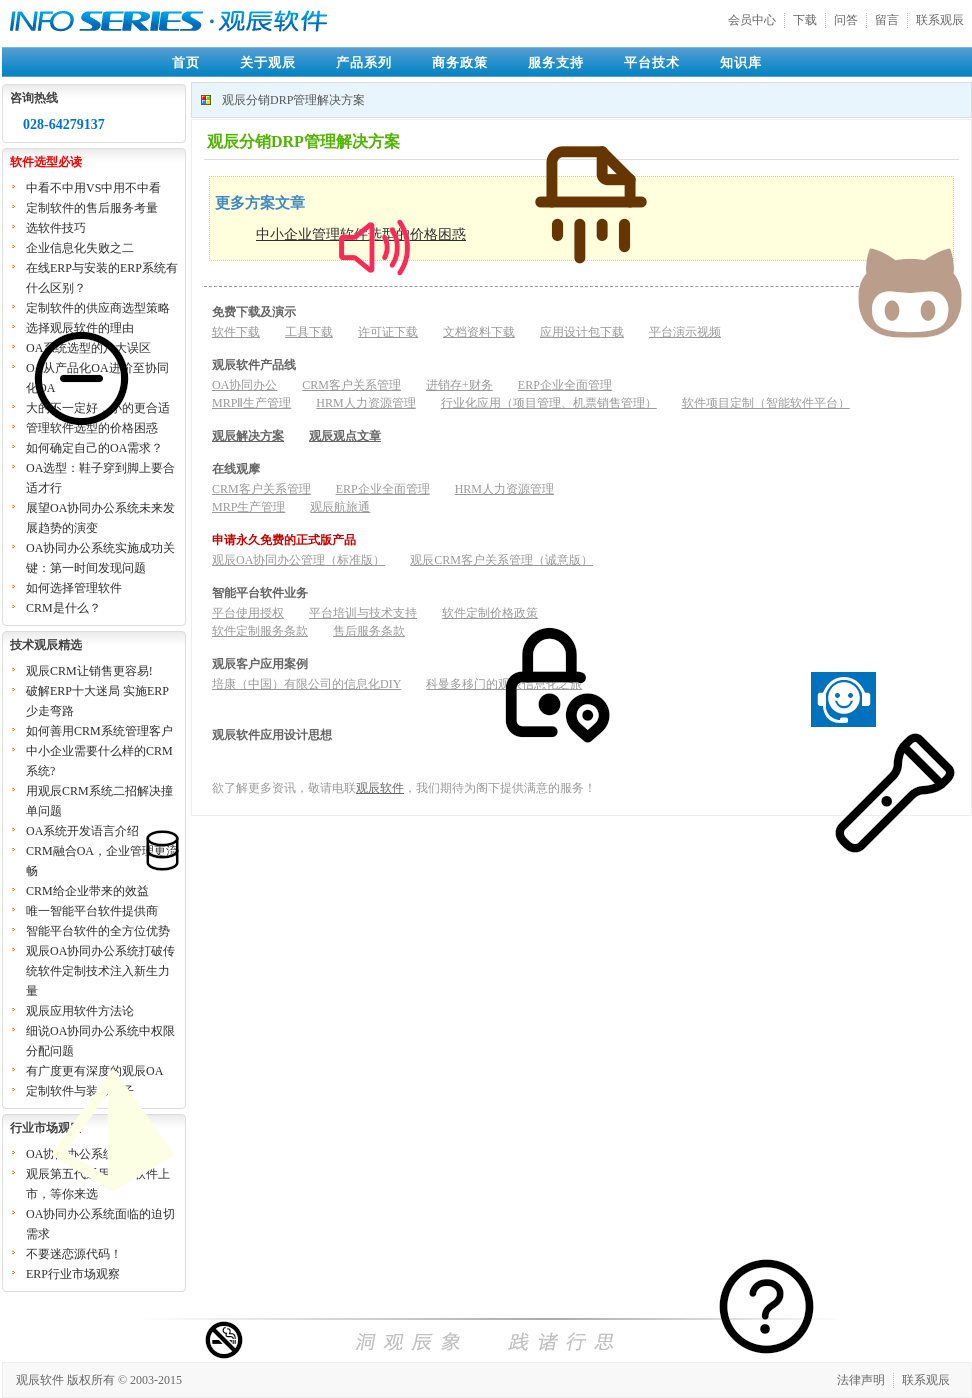 Image resolution: width=972 pixels, height=1398 pixels. What do you see at coordinates (549, 682) in the screenshot?
I see `set a location-based lock or security trigger` at bounding box center [549, 682].